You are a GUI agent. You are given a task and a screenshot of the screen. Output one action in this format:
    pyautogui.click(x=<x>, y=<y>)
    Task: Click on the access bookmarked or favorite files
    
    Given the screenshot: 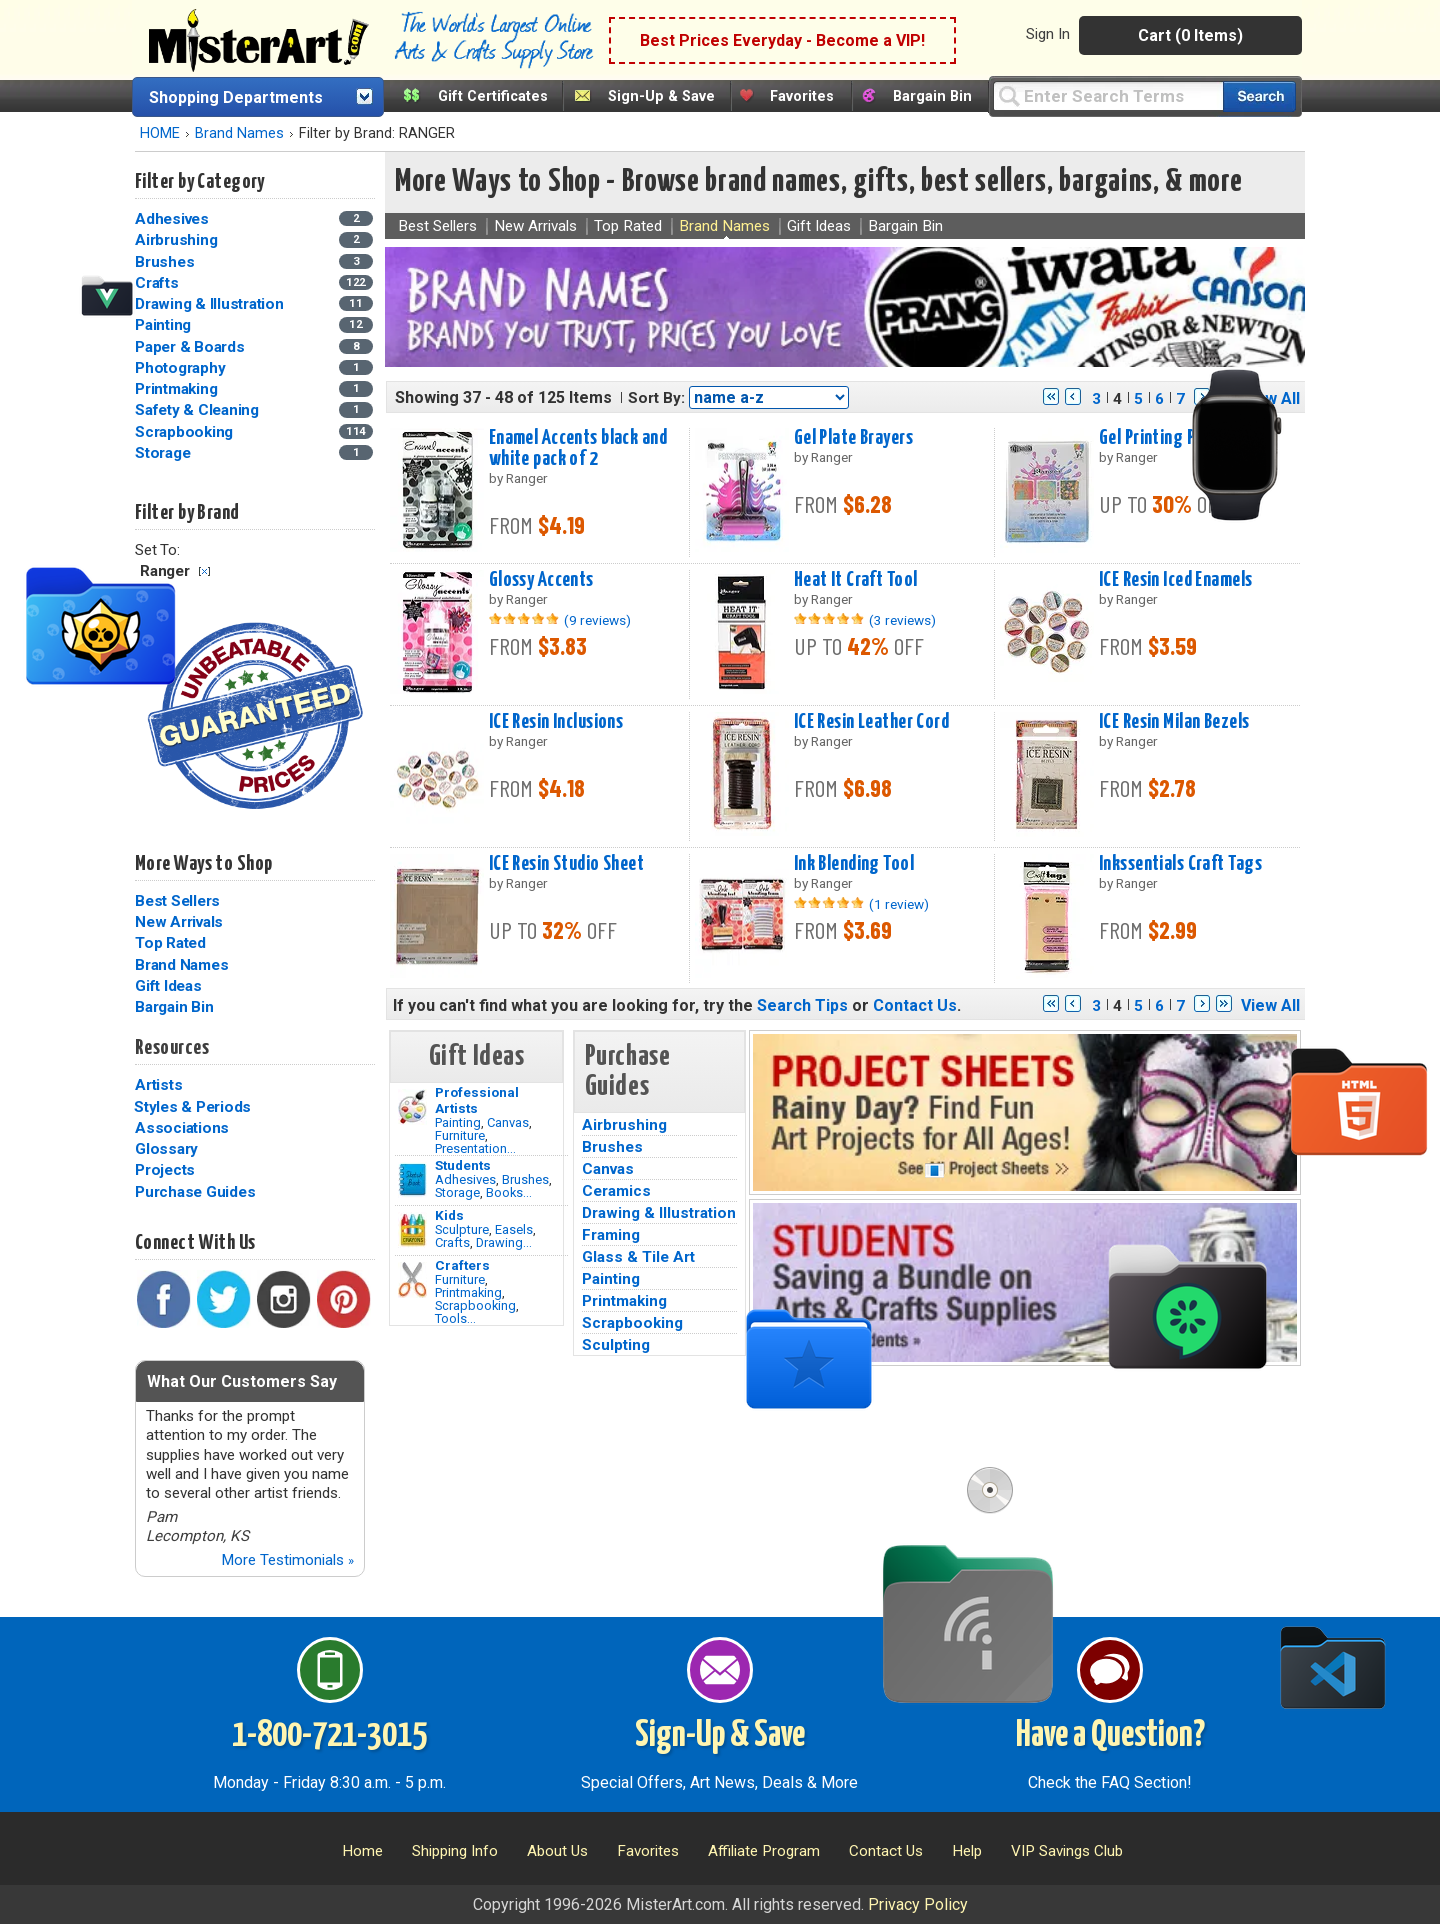 What is the action you would take?
    pyautogui.click(x=809, y=1359)
    